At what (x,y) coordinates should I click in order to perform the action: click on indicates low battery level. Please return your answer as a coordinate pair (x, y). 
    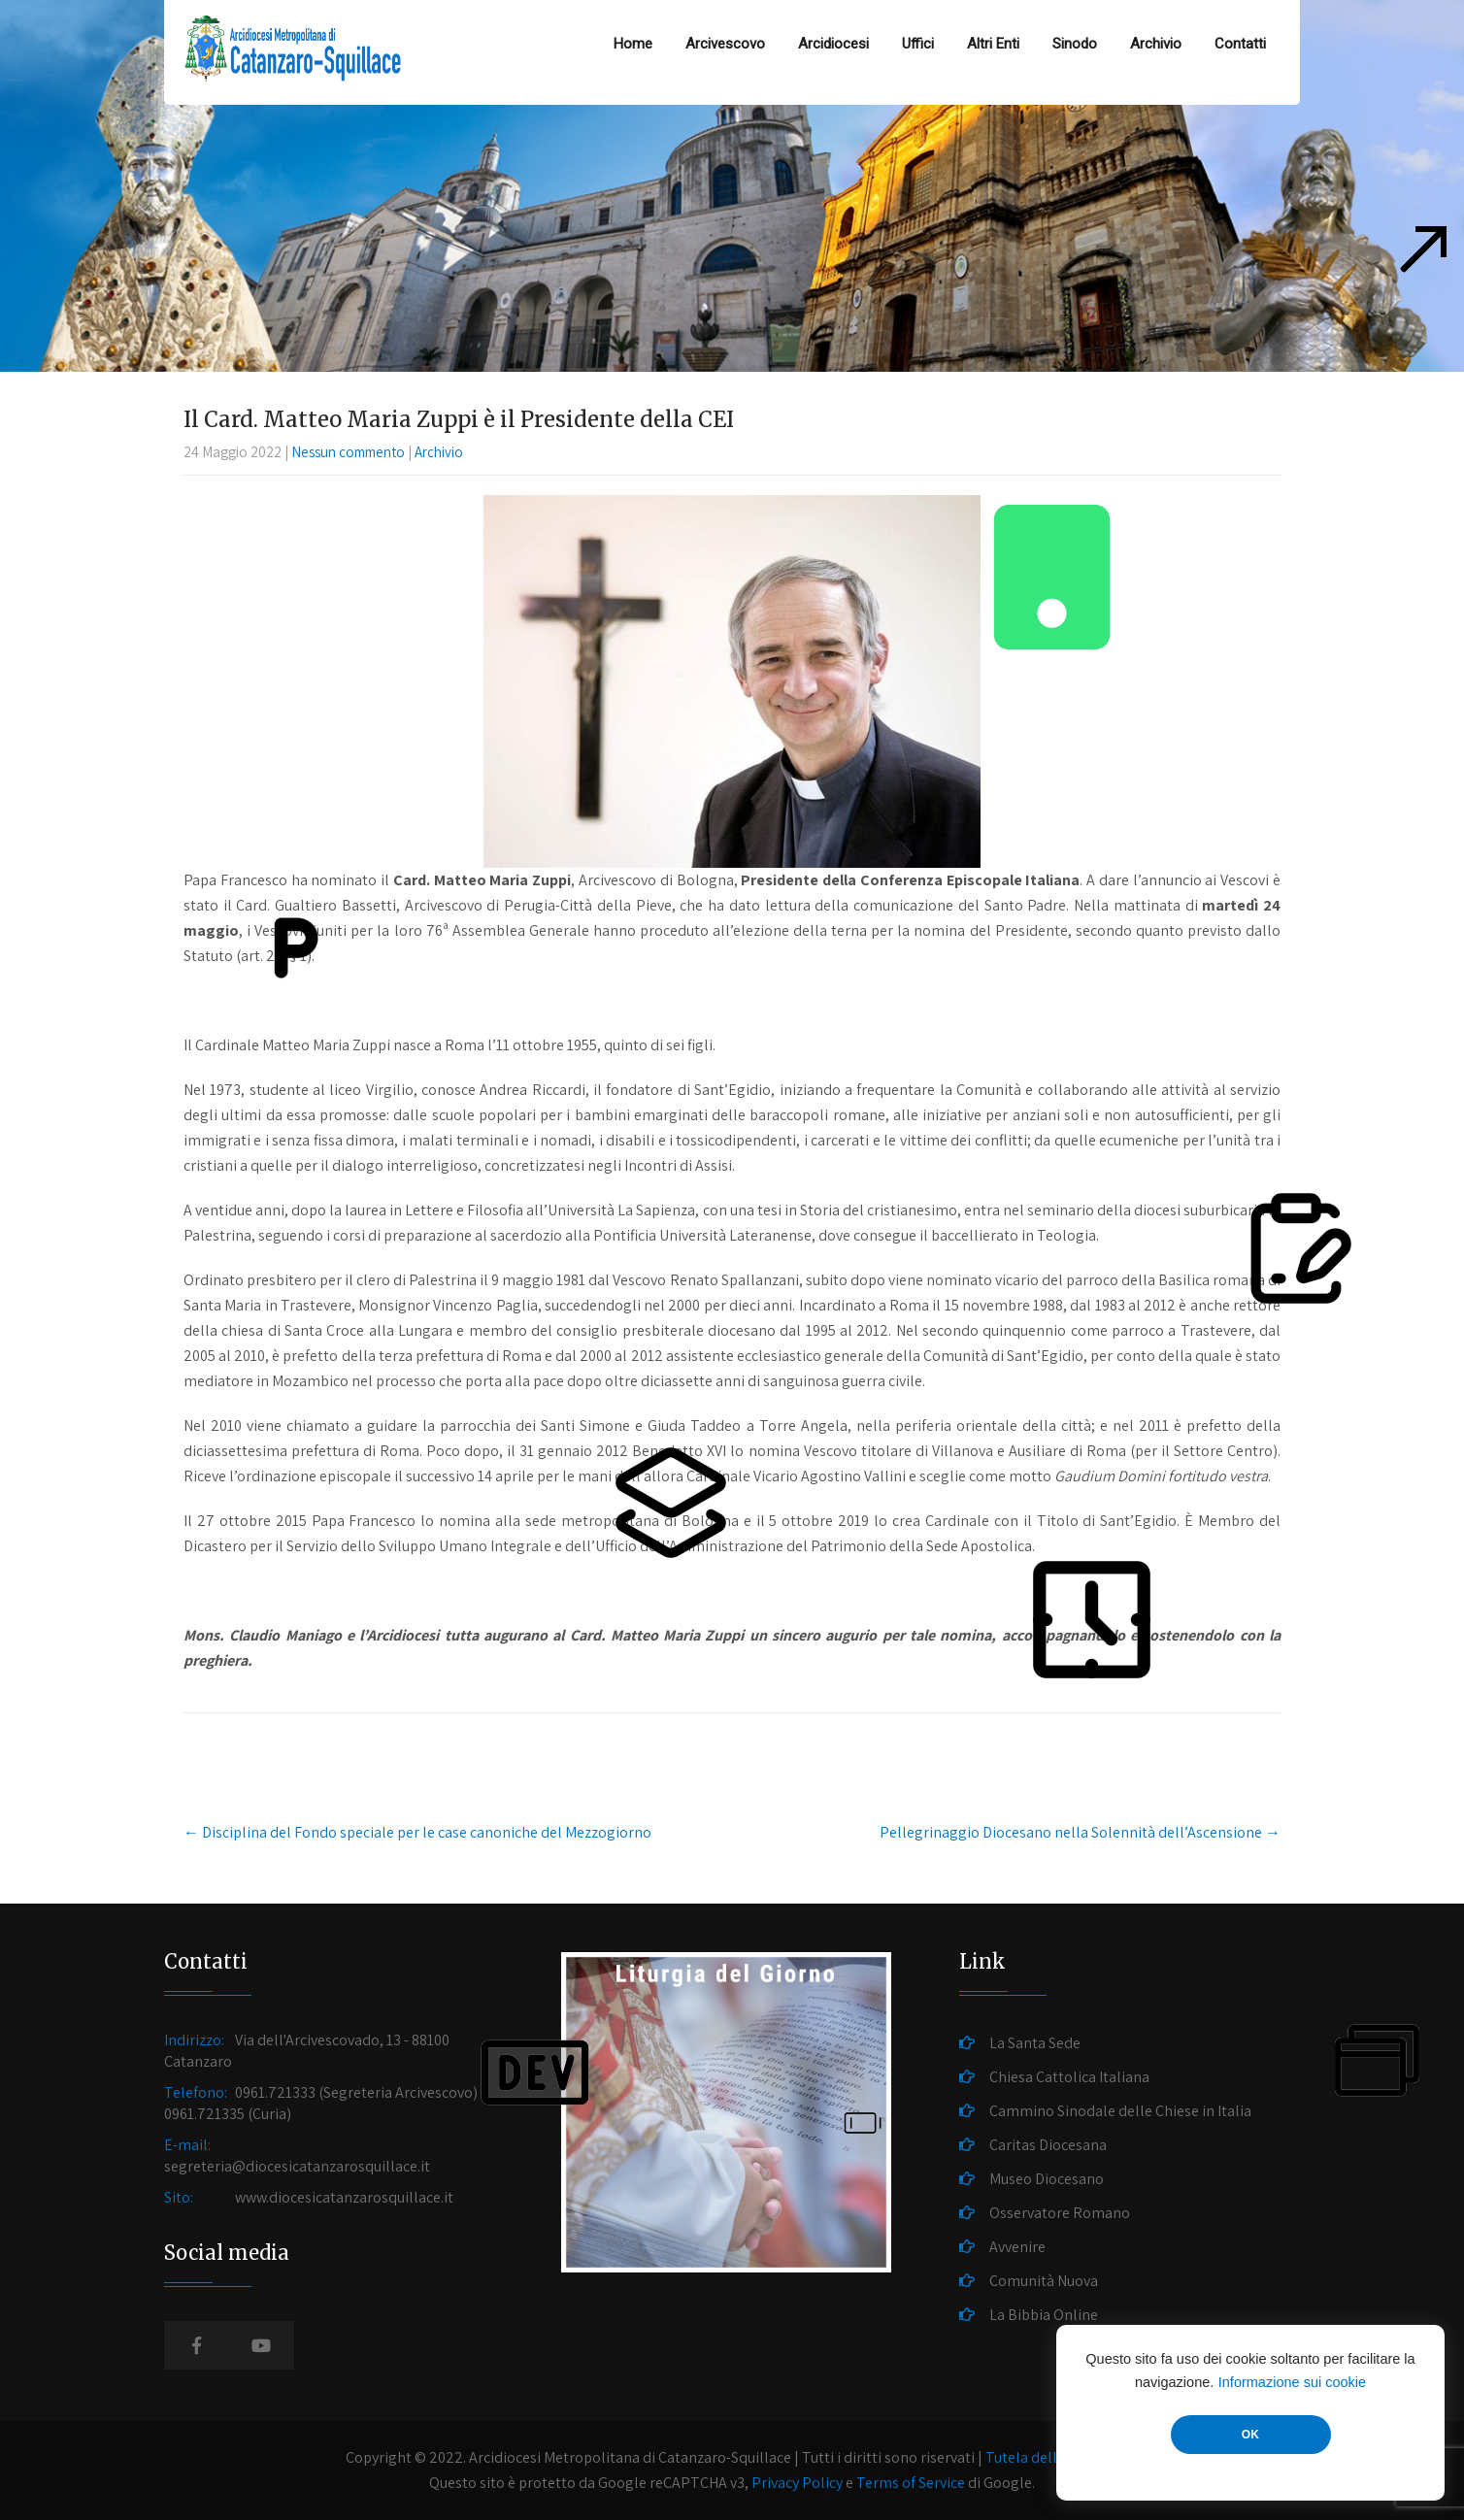
    Looking at the image, I should click on (862, 2123).